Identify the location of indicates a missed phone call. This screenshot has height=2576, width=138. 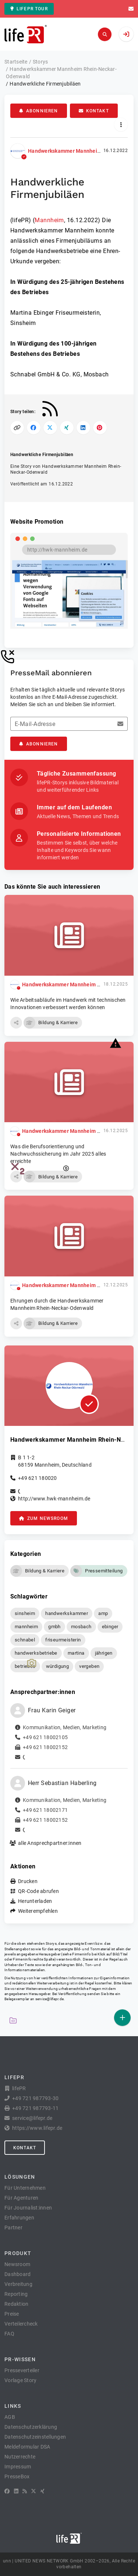
(7, 657).